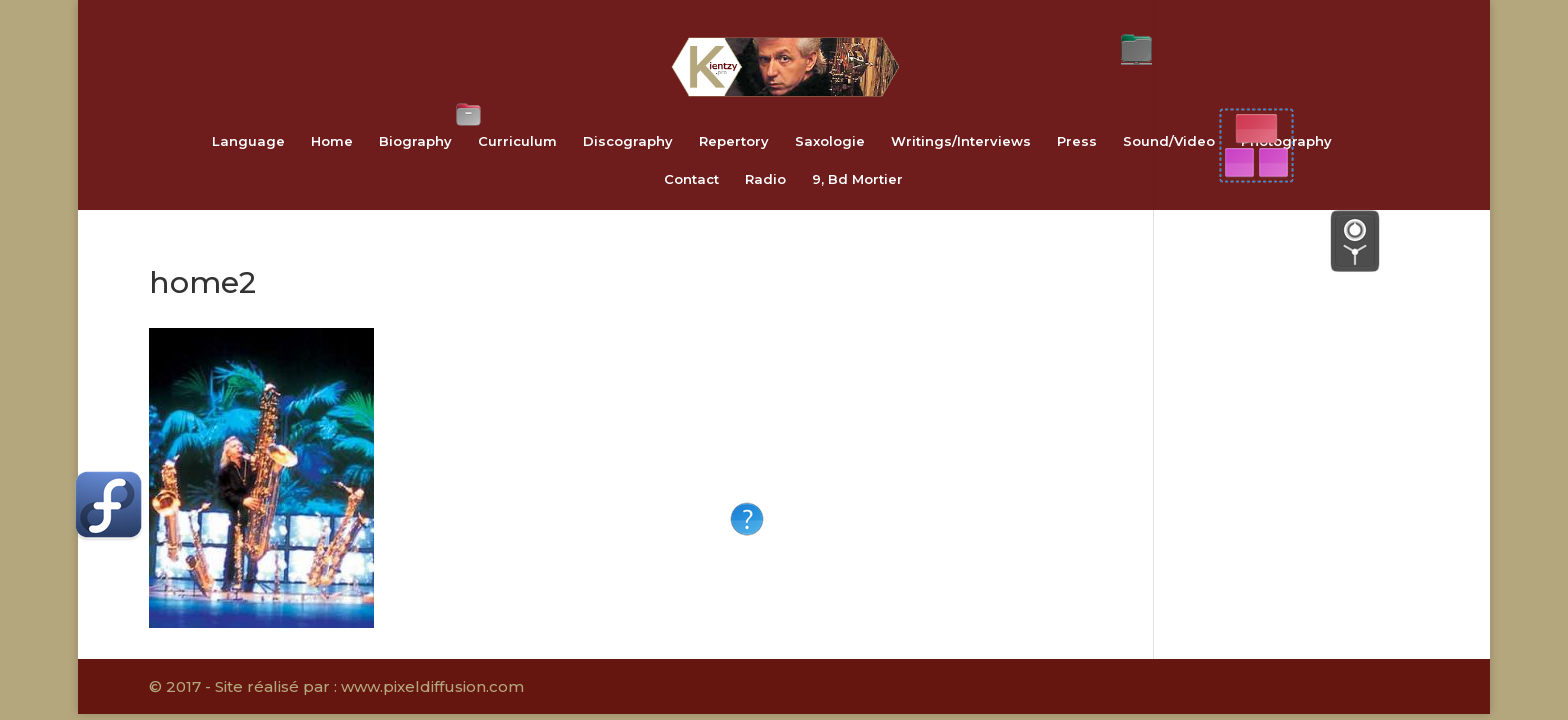 Image resolution: width=1568 pixels, height=720 pixels. I want to click on open déjà dup backup utility, so click(1355, 241).